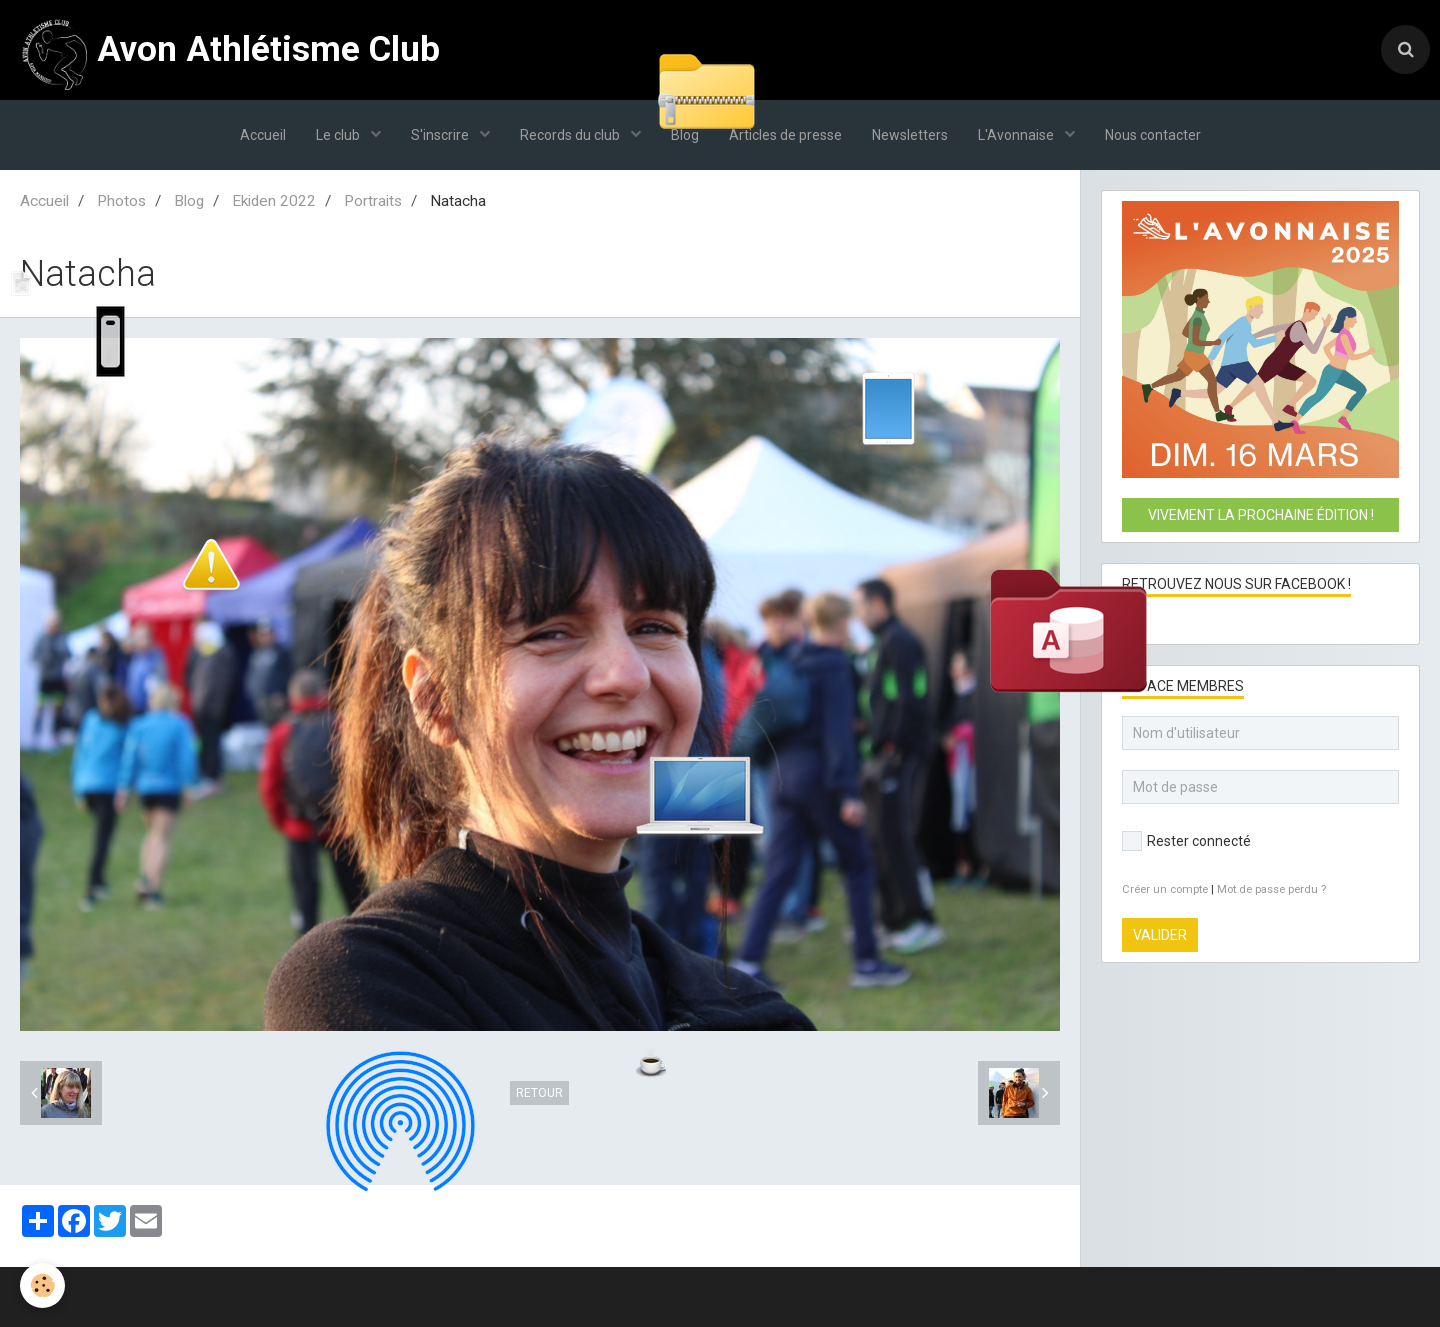  Describe the element at coordinates (171, 614) in the screenshot. I see `indicates a warning or caution state` at that location.